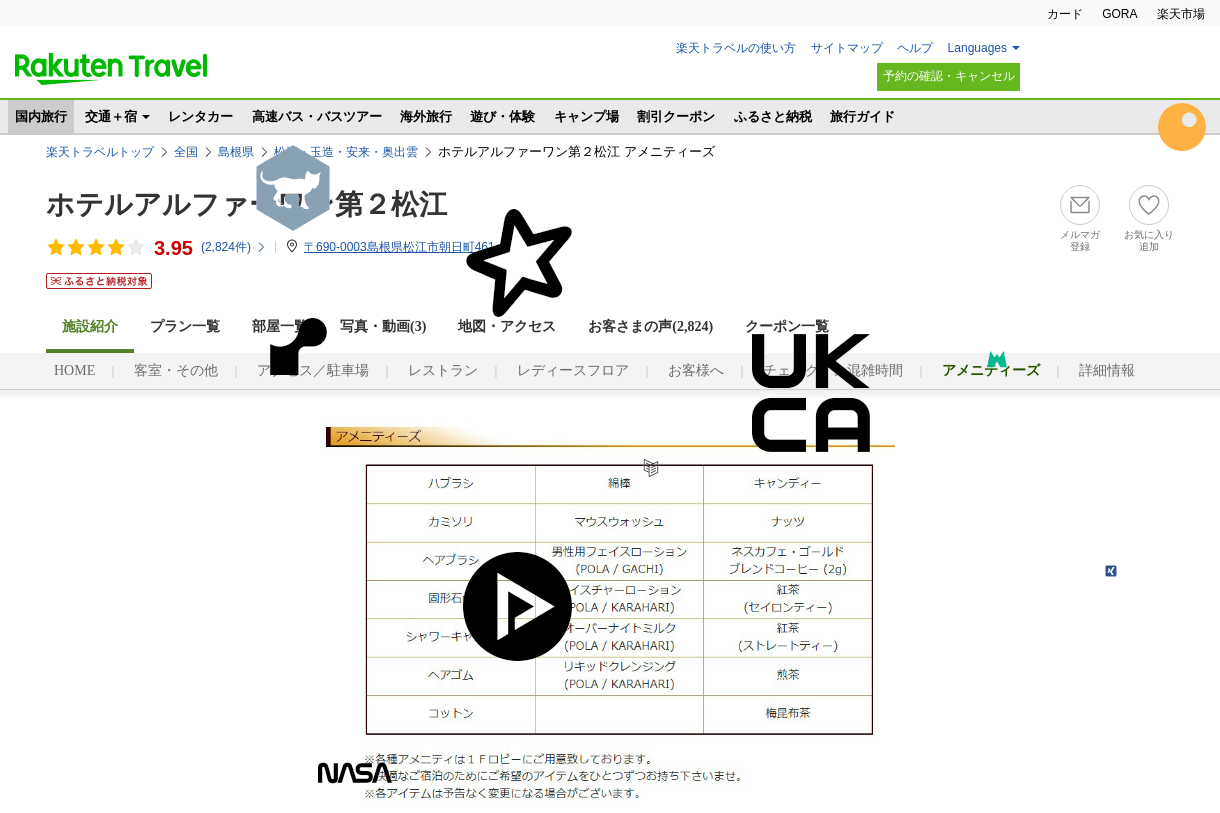 This screenshot has width=1220, height=813. I want to click on open TiddlyWiki application, so click(293, 188).